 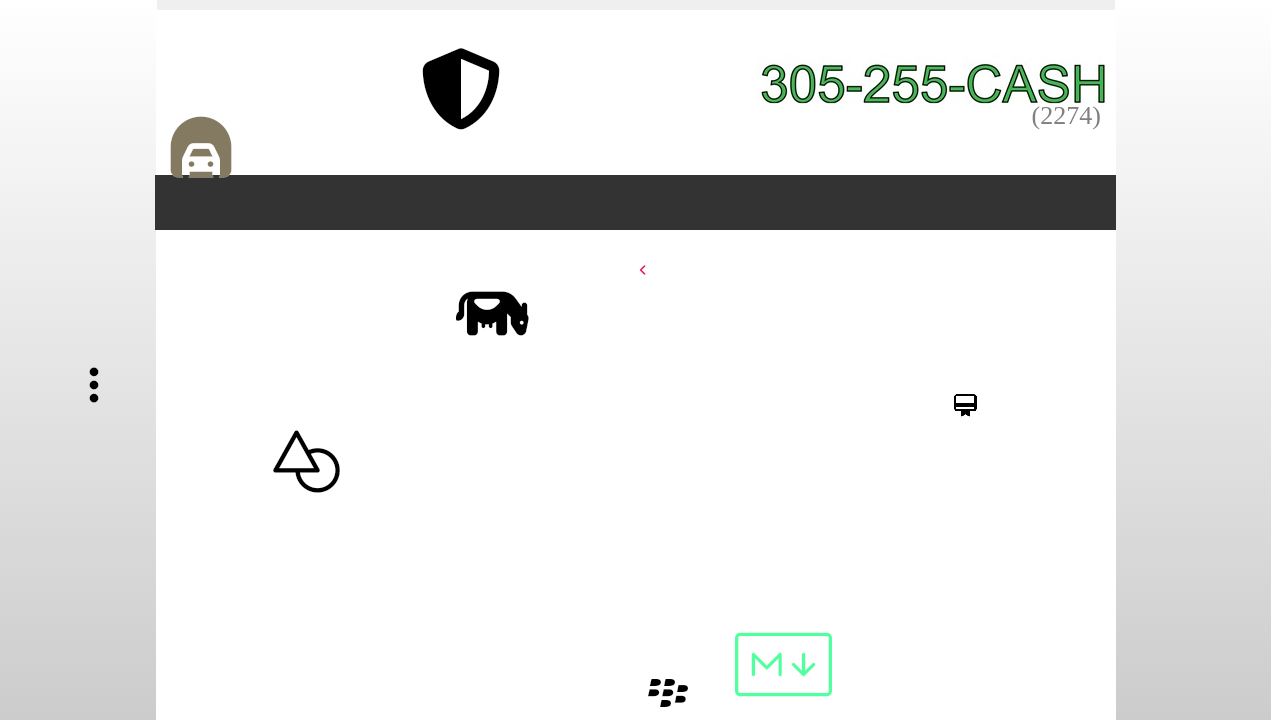 What do you see at coordinates (94, 385) in the screenshot?
I see `open more options menu` at bounding box center [94, 385].